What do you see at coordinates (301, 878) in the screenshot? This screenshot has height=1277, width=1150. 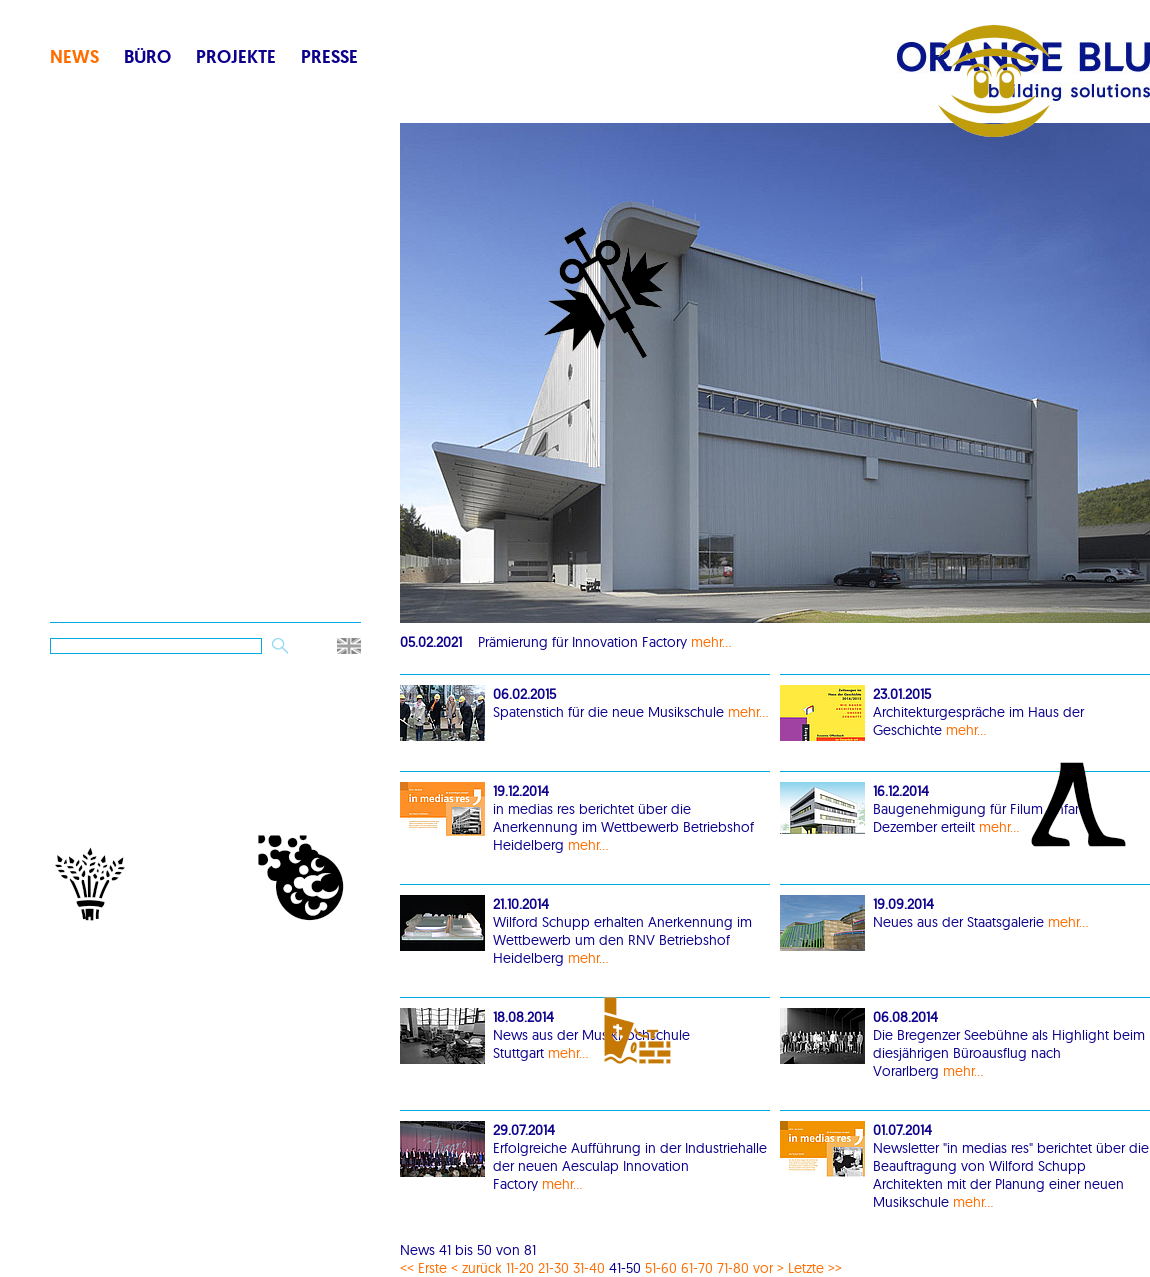 I see `indicates a dissolving or disintegrating effect` at bounding box center [301, 878].